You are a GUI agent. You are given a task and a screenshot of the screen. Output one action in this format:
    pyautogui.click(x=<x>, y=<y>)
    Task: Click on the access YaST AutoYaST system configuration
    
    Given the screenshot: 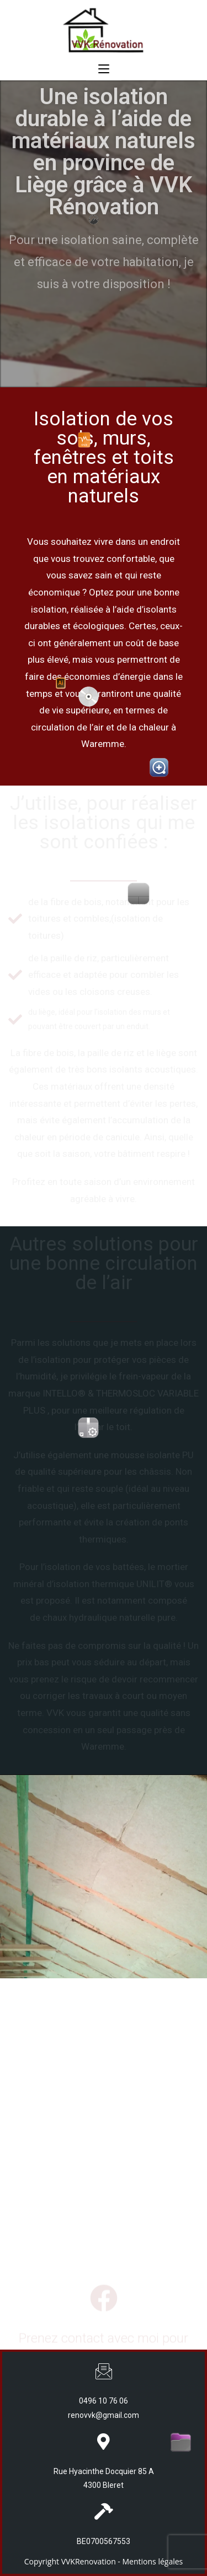 What is the action you would take?
    pyautogui.click(x=88, y=1428)
    